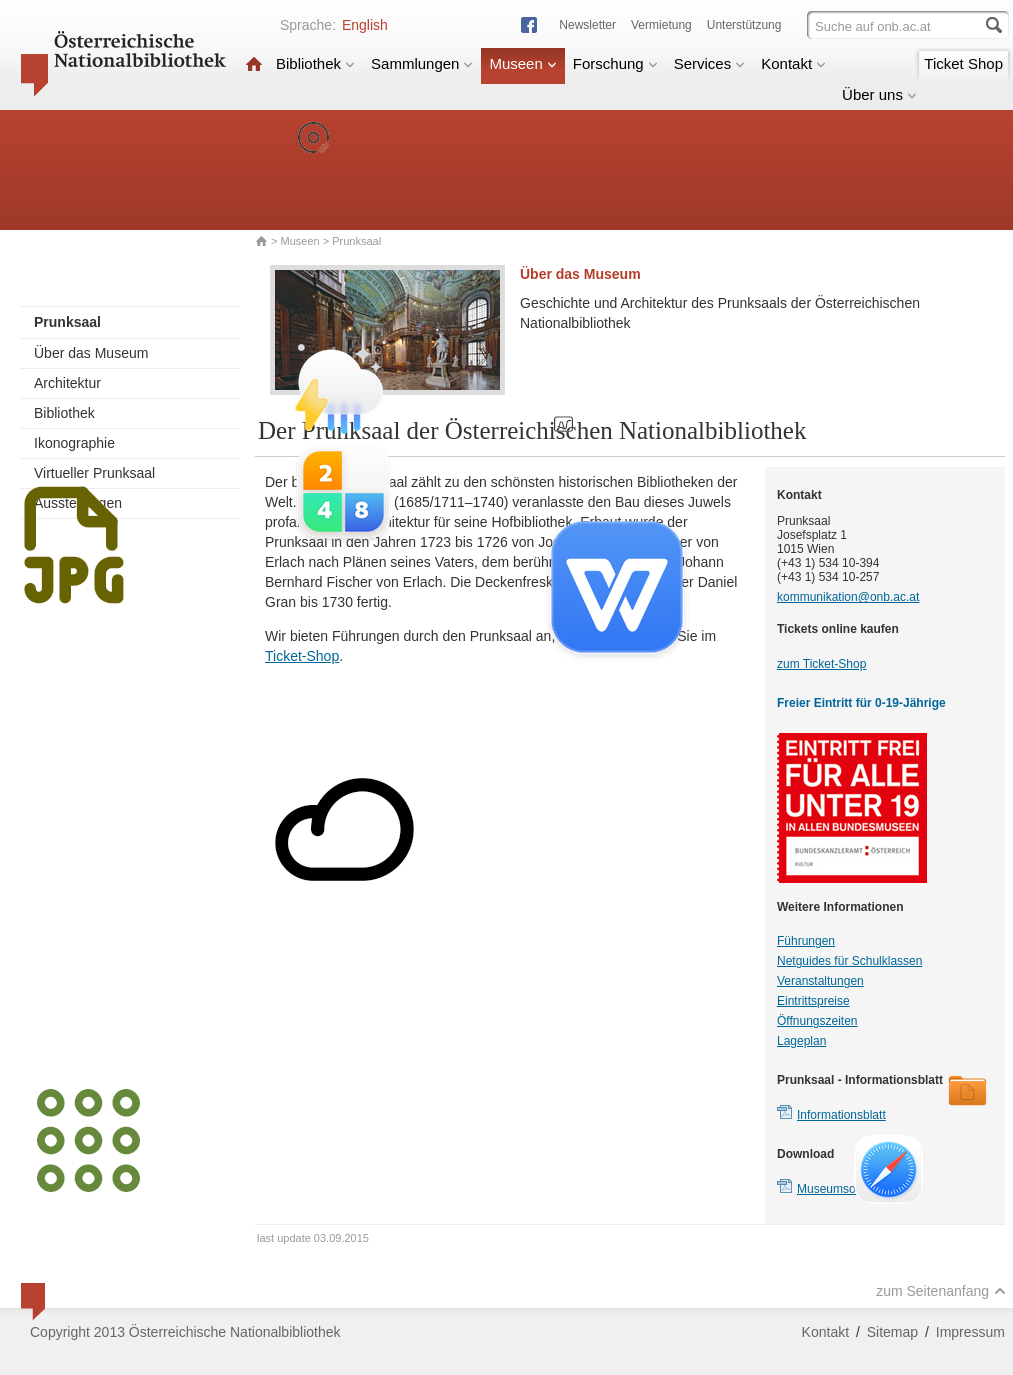  What do you see at coordinates (344, 829) in the screenshot?
I see `access cloud storage` at bounding box center [344, 829].